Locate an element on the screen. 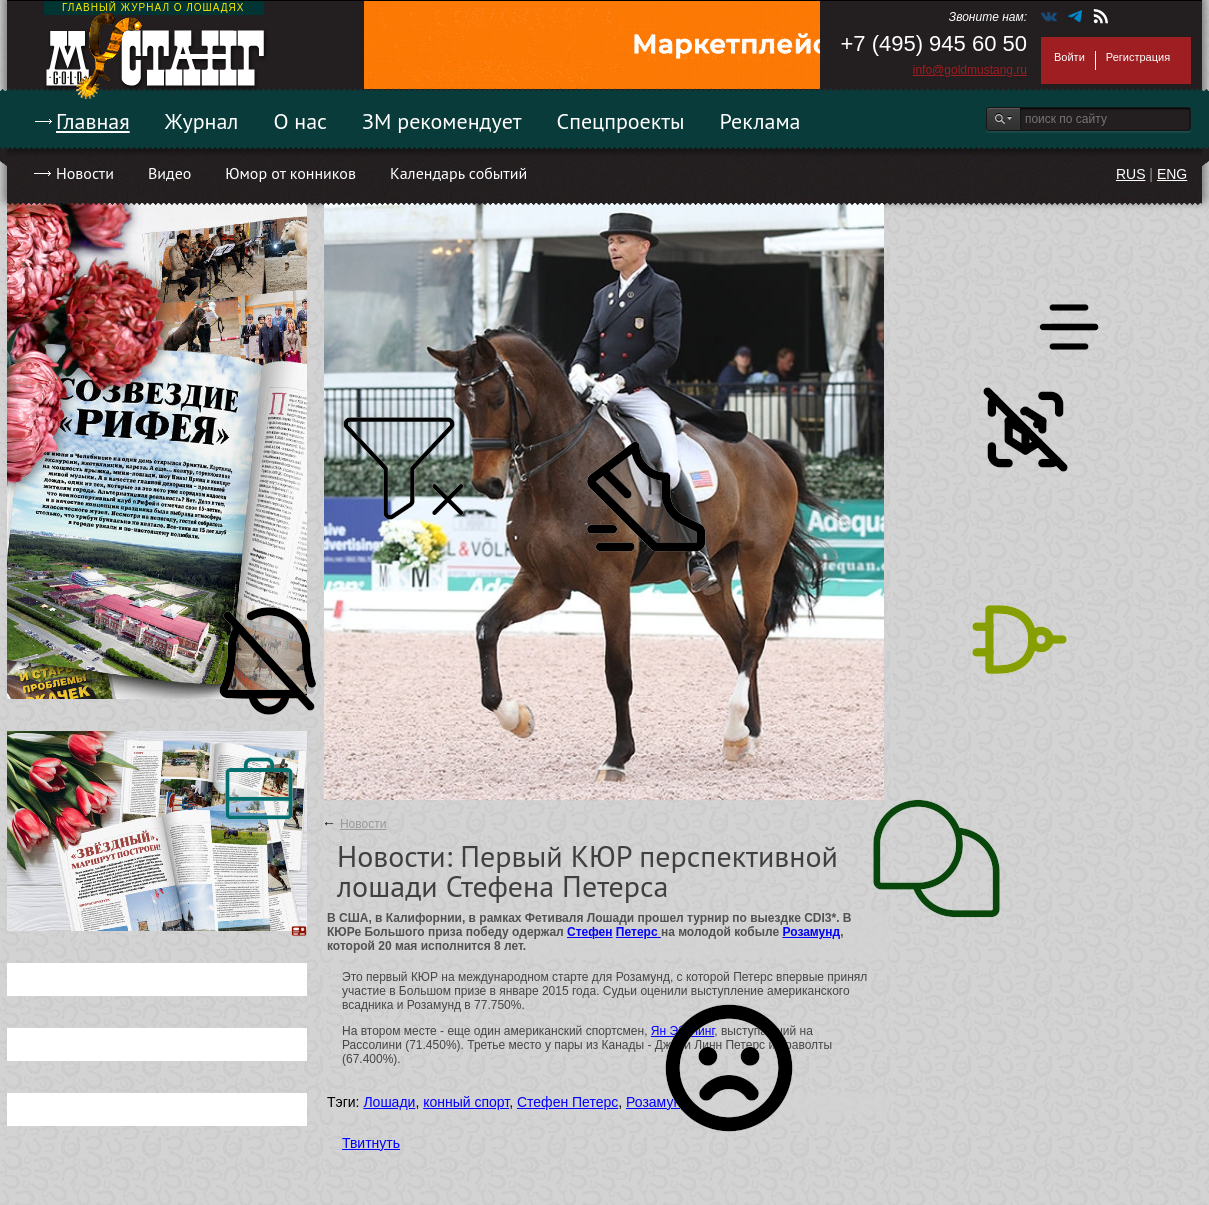 The height and width of the screenshot is (1205, 1209). represents a NAND logic gate in circuit design is located at coordinates (1019, 639).